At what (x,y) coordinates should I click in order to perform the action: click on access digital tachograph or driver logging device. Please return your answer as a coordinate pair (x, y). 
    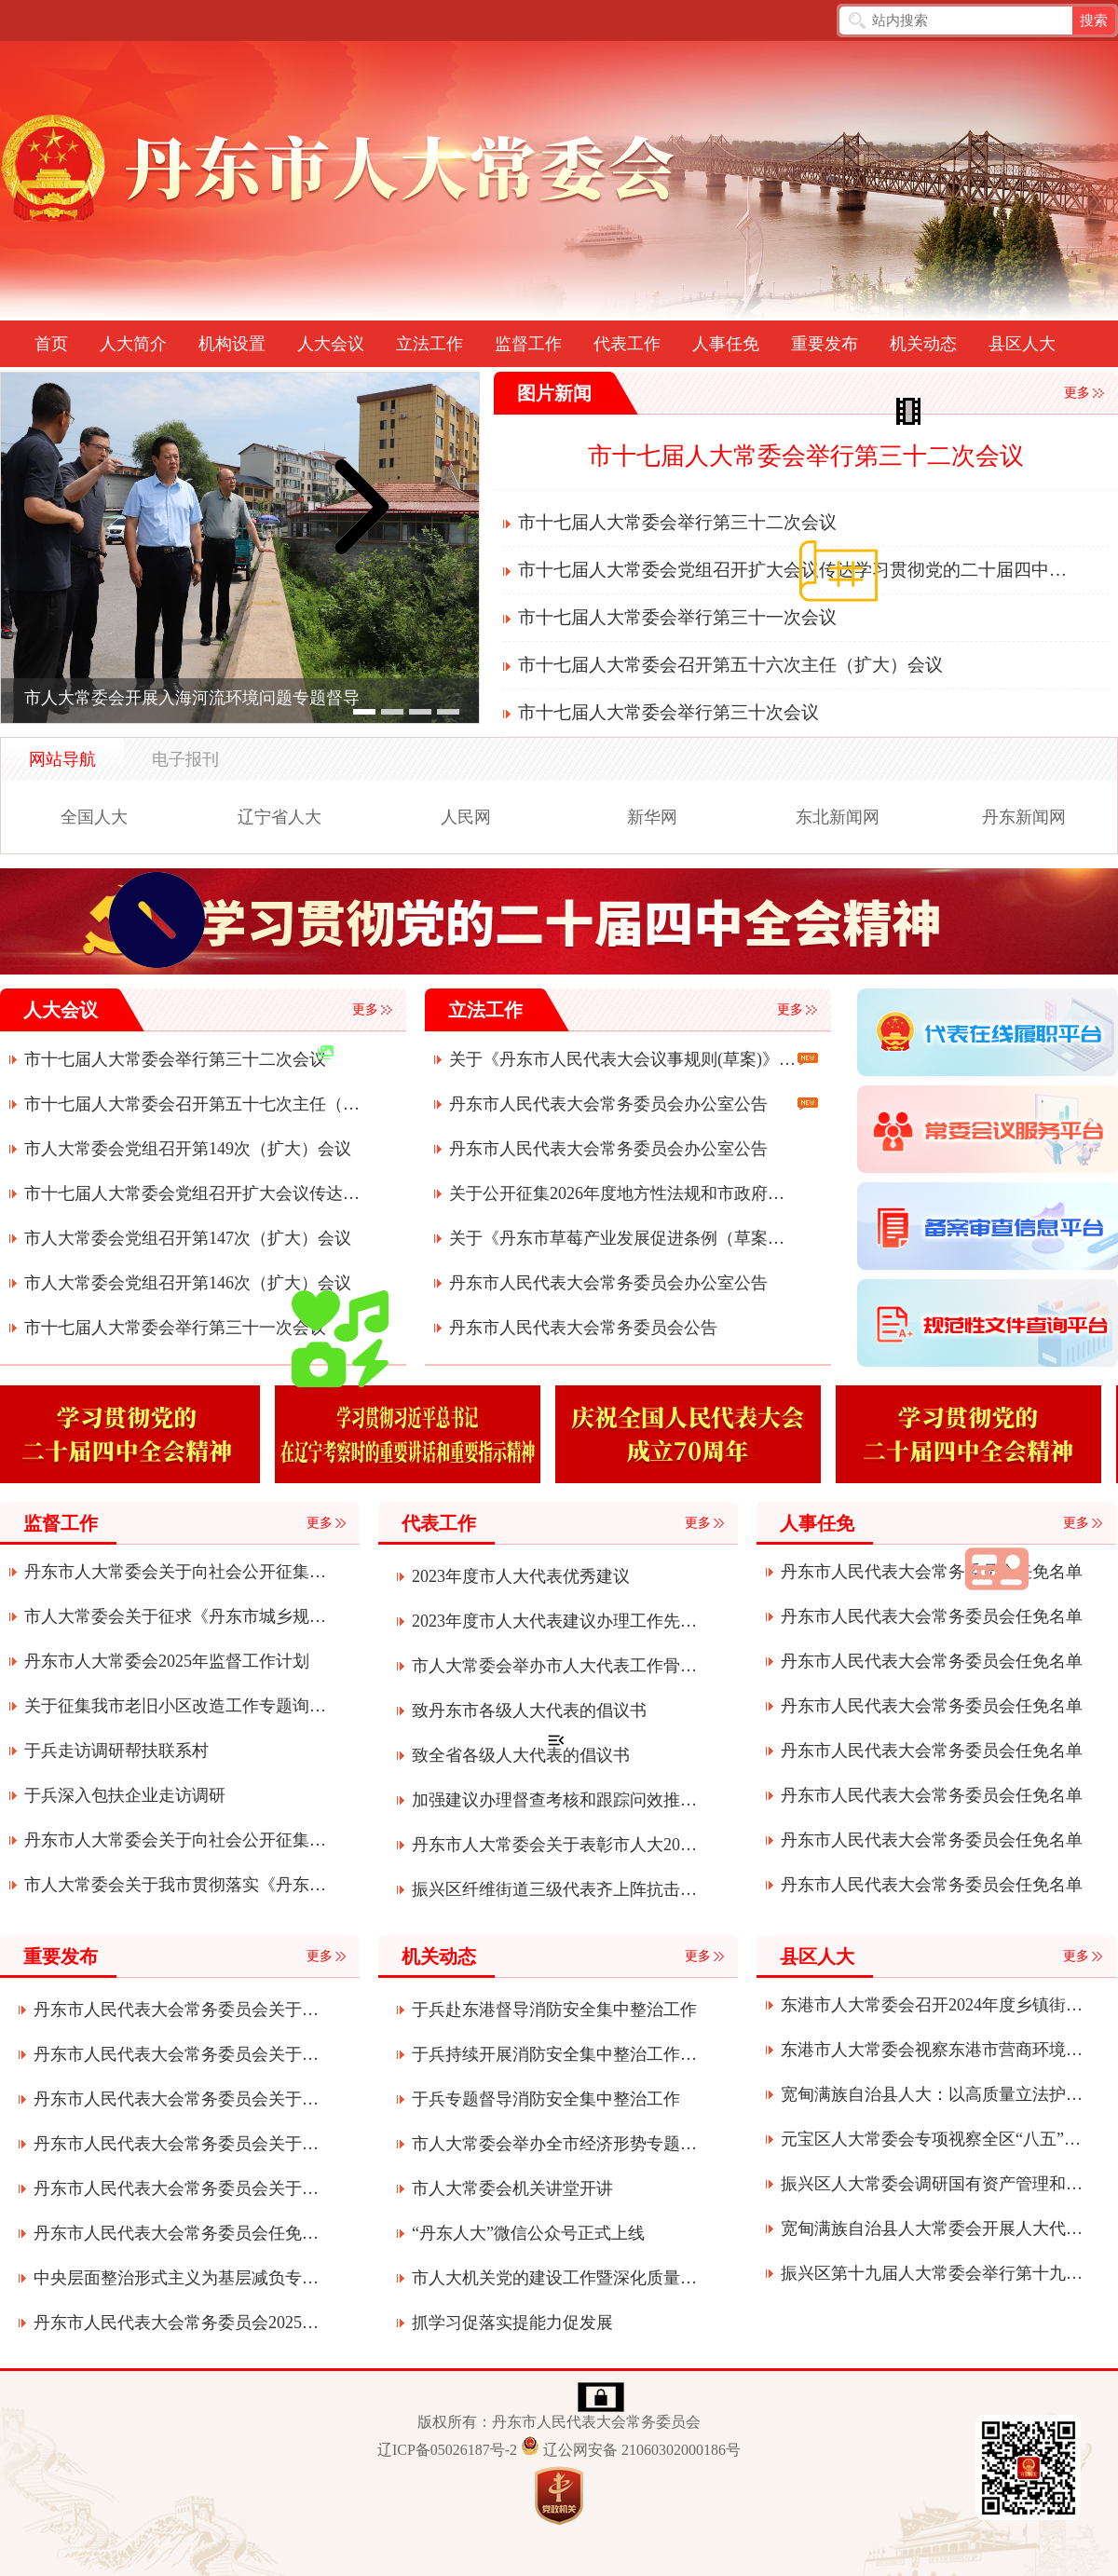
    Looking at the image, I should click on (997, 1569).